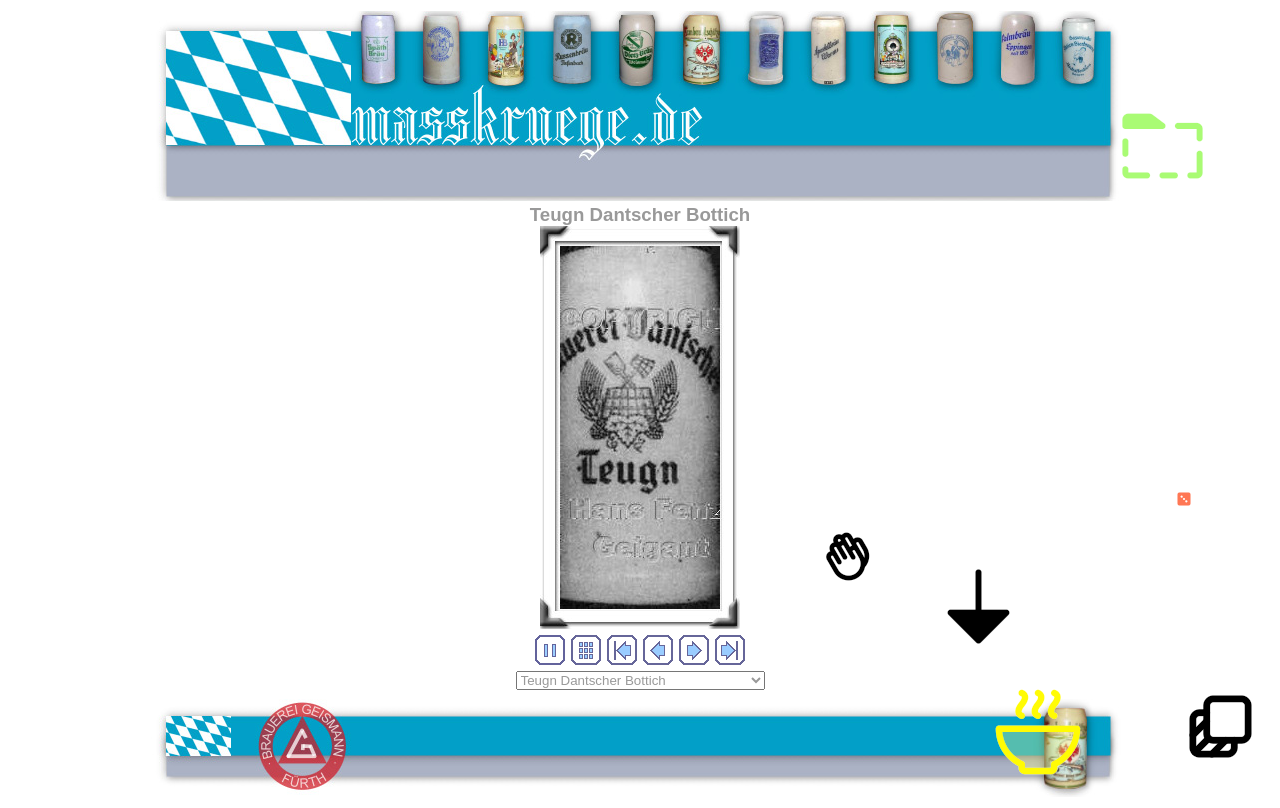 The height and width of the screenshot is (808, 1280). Describe the element at coordinates (1220, 726) in the screenshot. I see `select the bottom layer in a stack` at that location.